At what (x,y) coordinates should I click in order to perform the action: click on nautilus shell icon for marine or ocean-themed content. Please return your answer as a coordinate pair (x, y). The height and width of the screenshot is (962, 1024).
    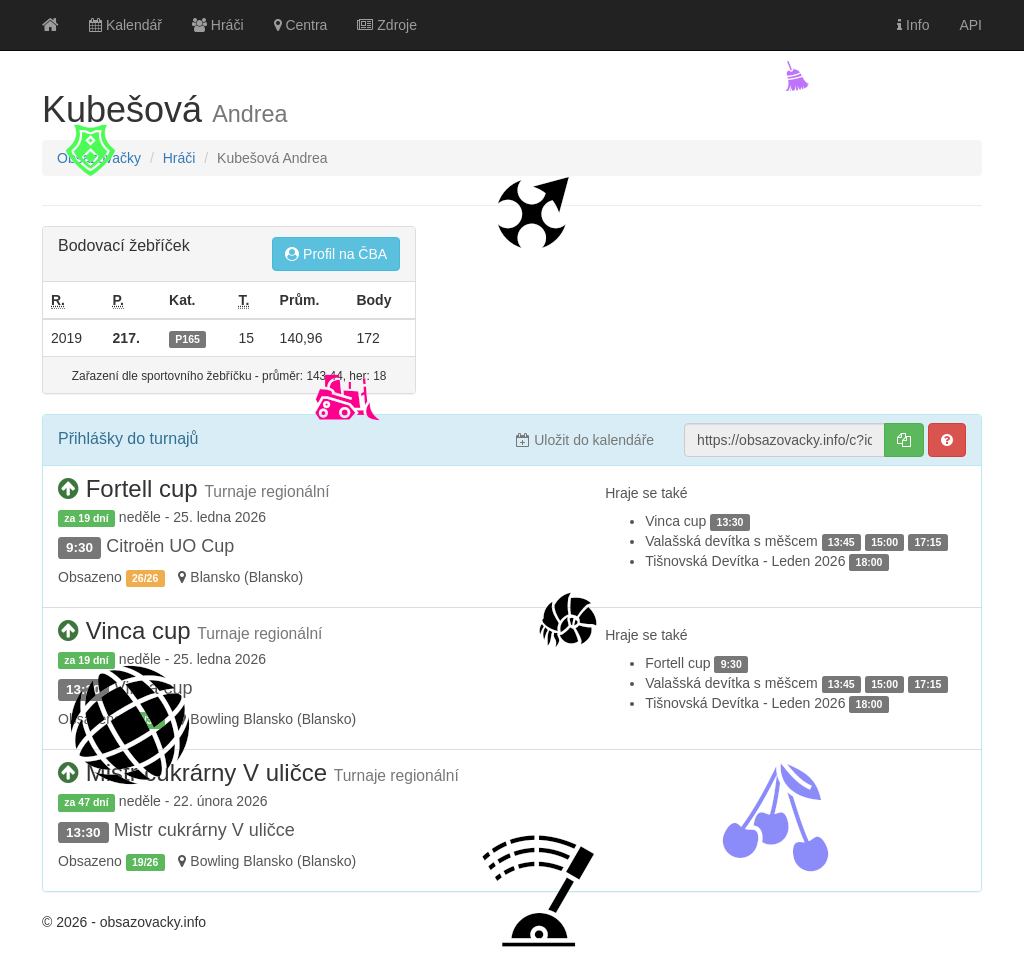
    Looking at the image, I should click on (568, 620).